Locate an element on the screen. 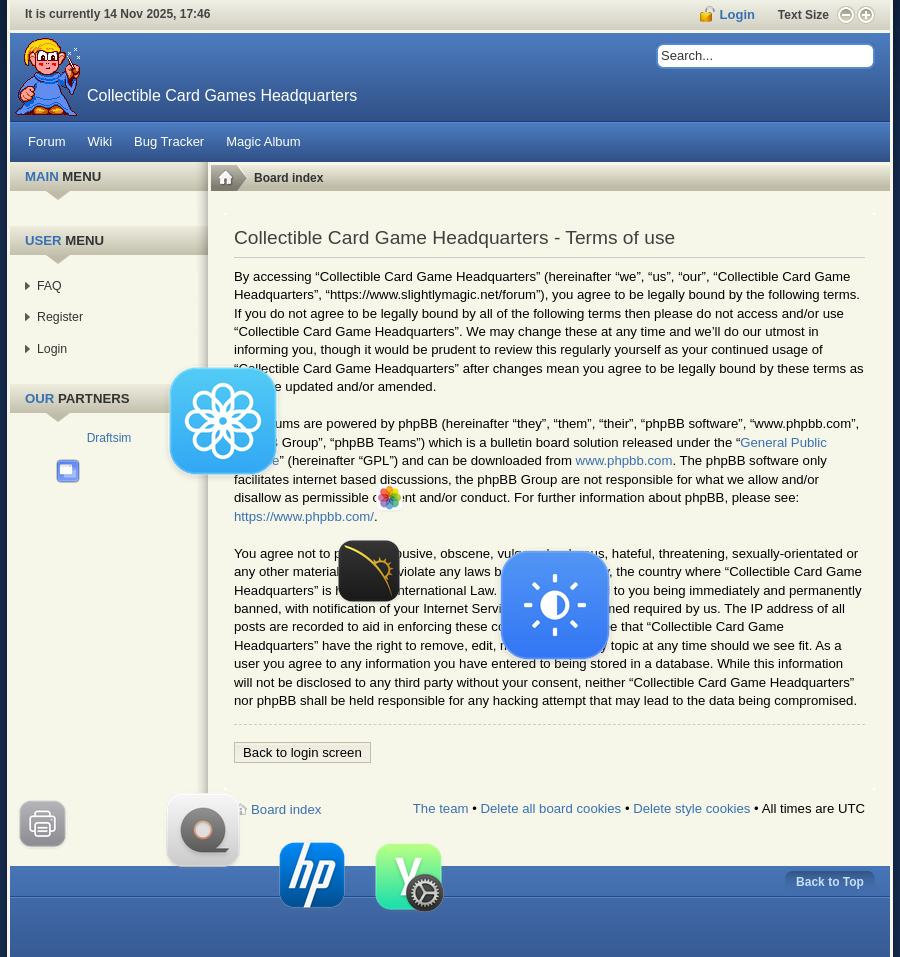 The width and height of the screenshot is (900, 957). adjust night shift or blue light settings is located at coordinates (555, 607).